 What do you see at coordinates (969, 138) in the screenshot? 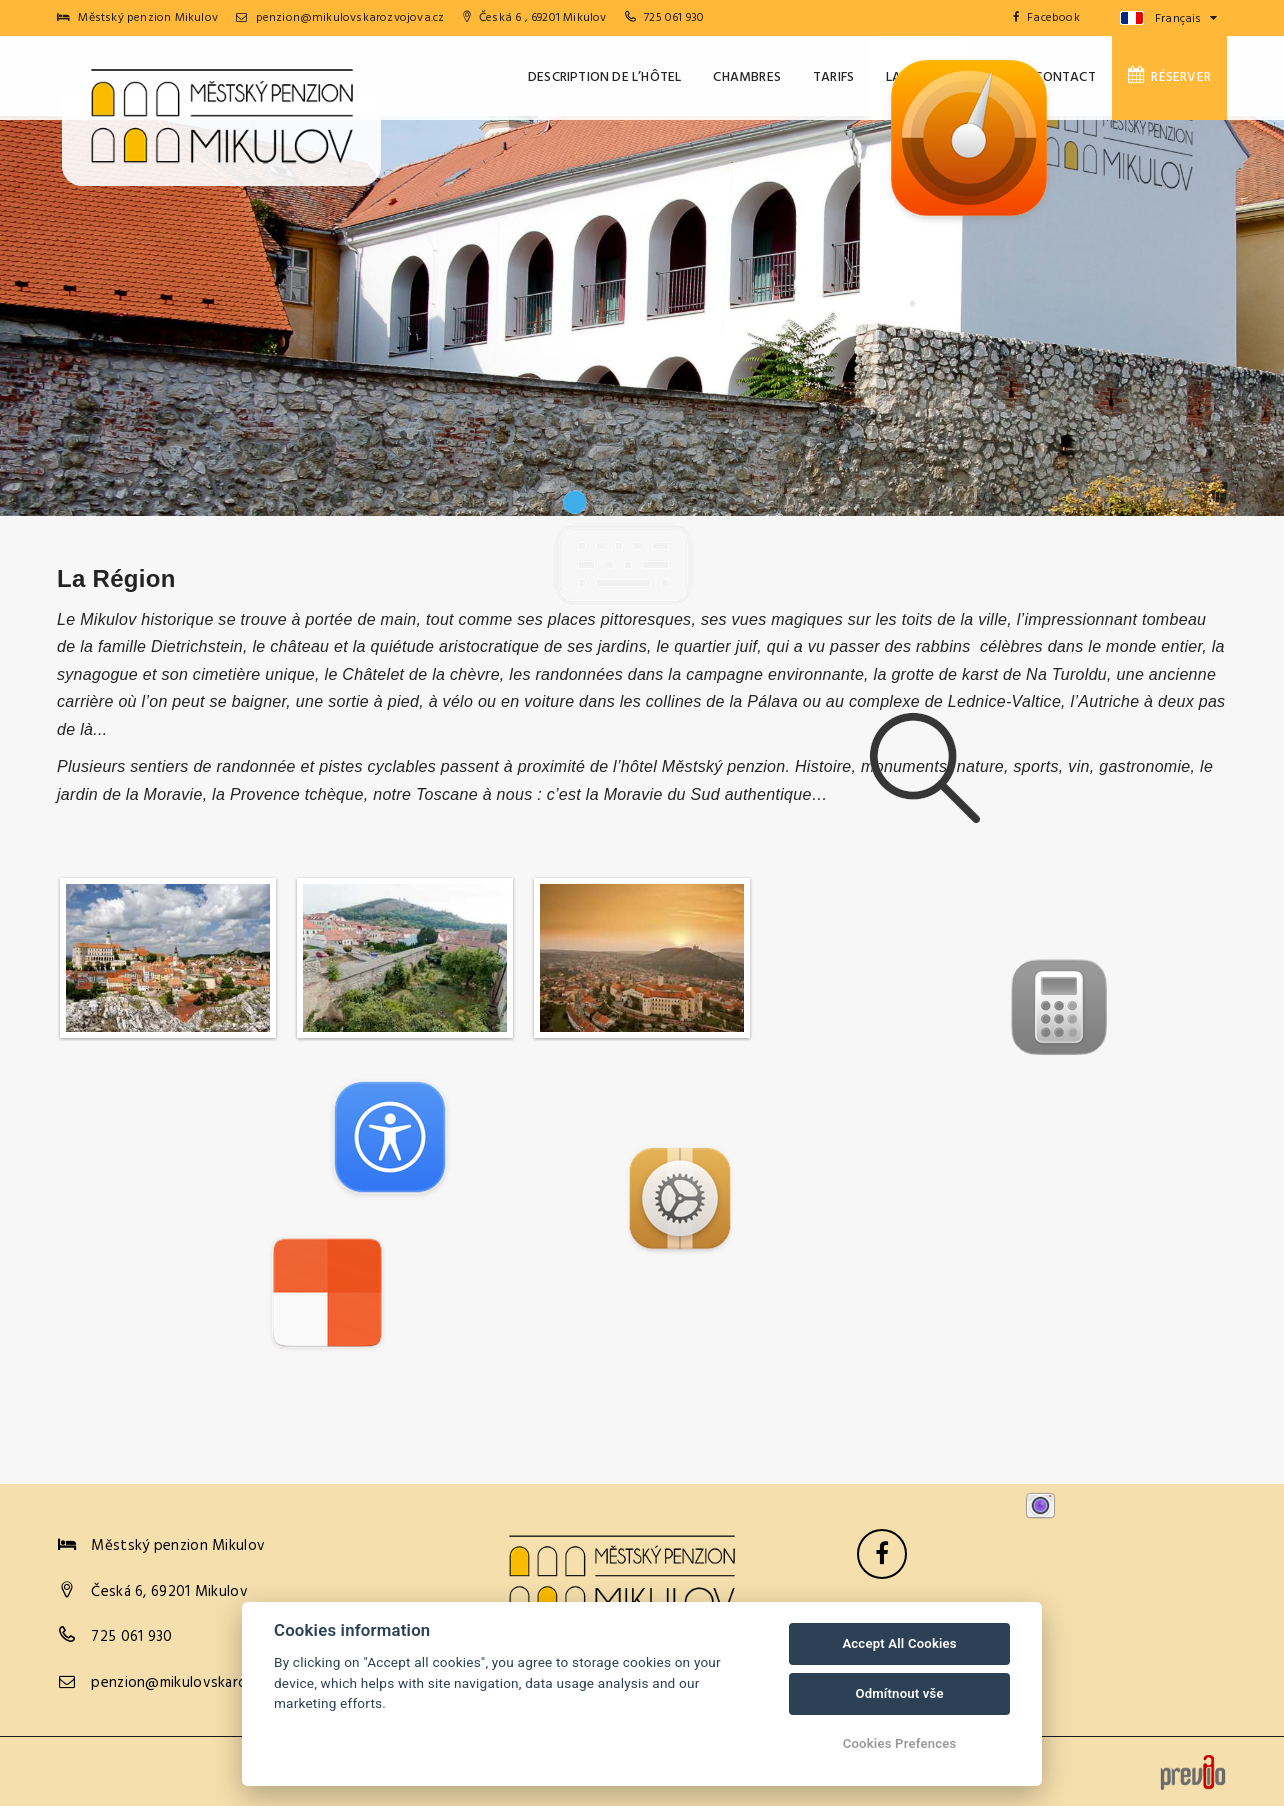
I see `open gtick metronome application` at bounding box center [969, 138].